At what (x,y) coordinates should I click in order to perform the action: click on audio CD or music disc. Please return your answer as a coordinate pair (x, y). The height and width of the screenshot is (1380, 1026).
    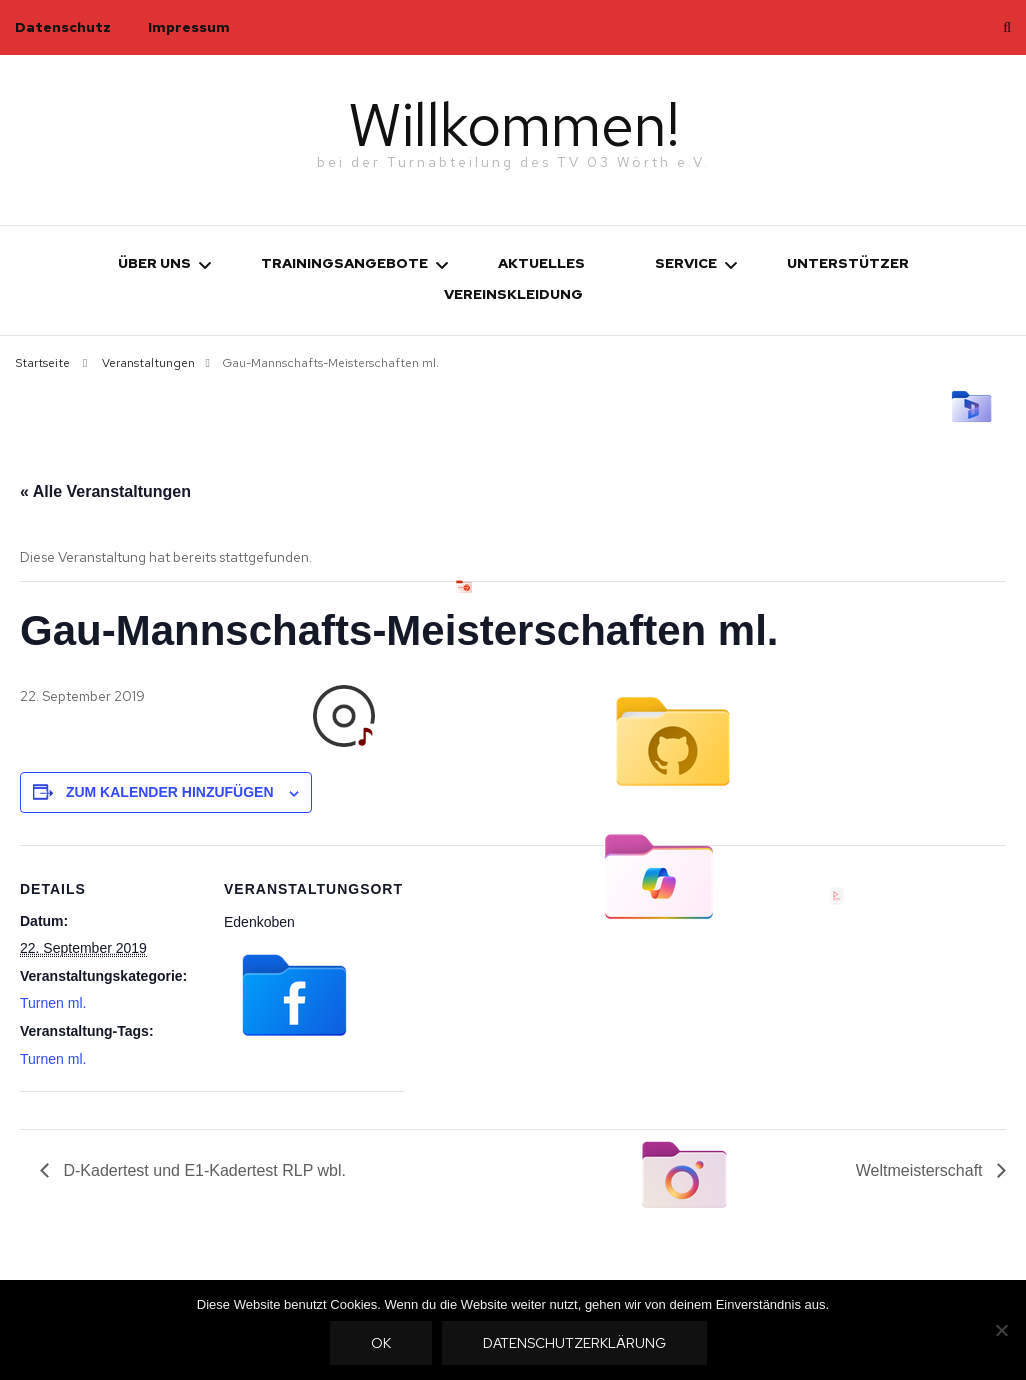
    Looking at the image, I should click on (344, 716).